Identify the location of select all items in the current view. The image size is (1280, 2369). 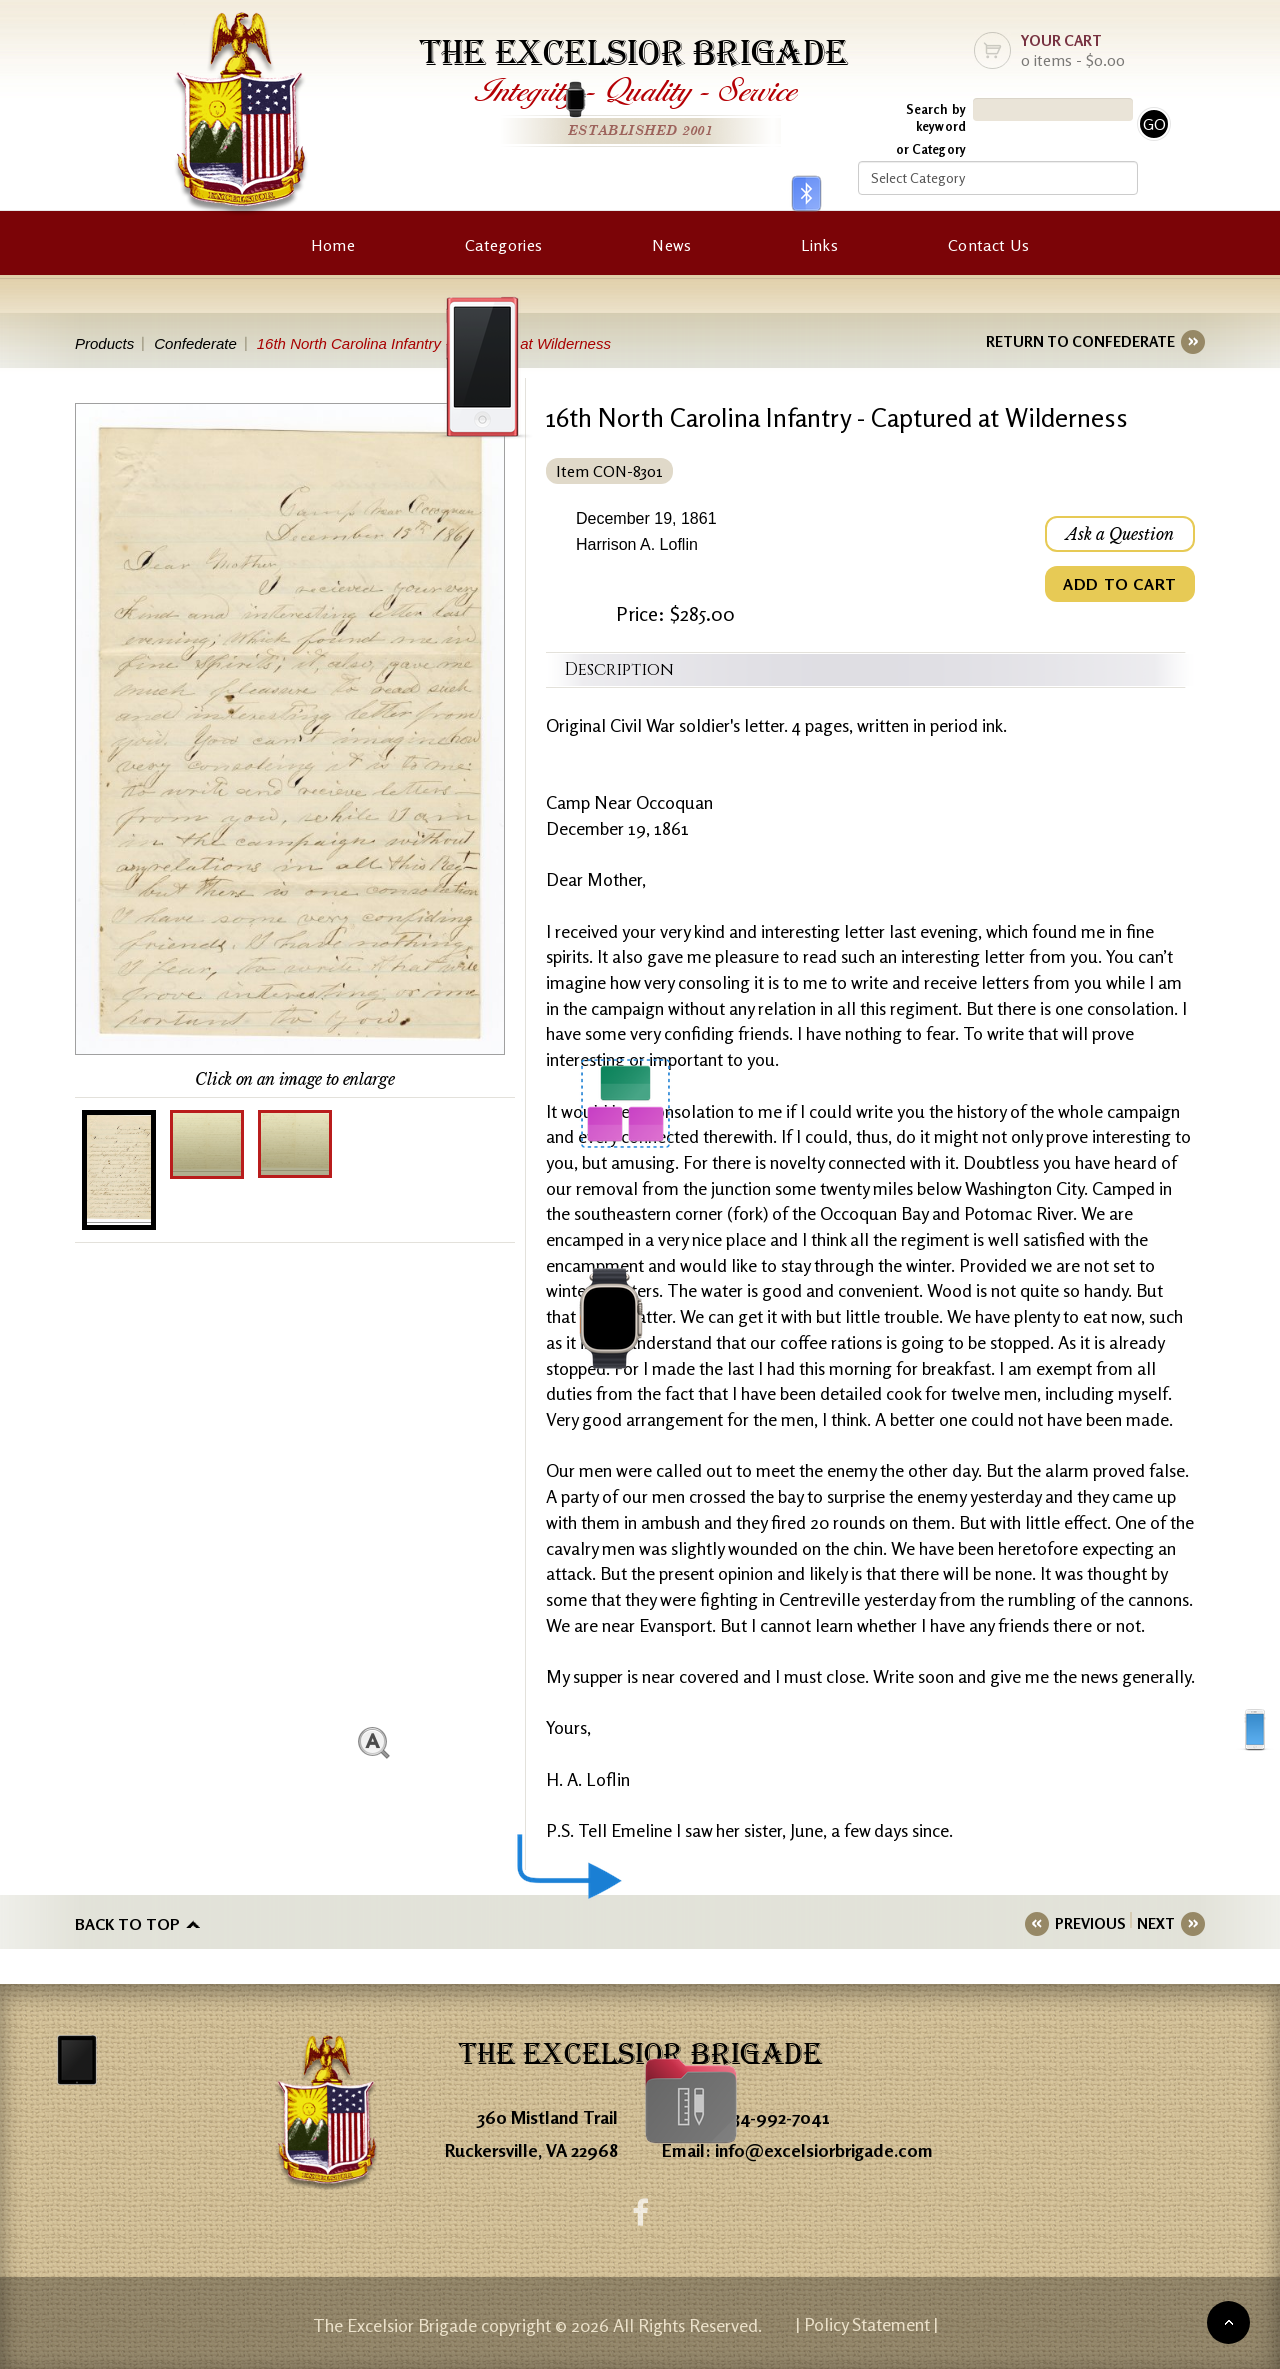
(625, 1103).